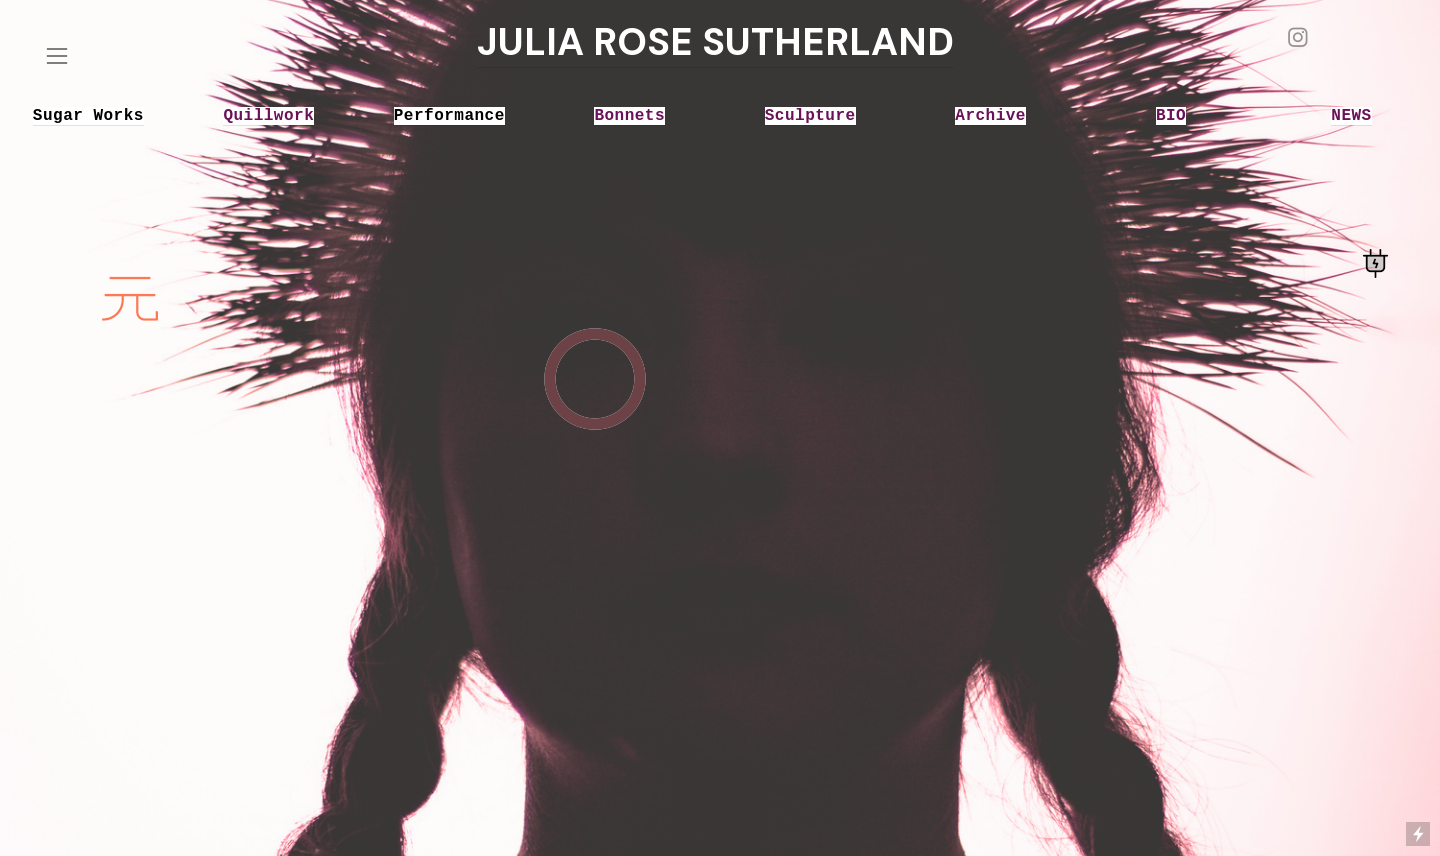 The width and height of the screenshot is (1440, 856). What do you see at coordinates (595, 379) in the screenshot?
I see `unselected radio button or checkbox option` at bounding box center [595, 379].